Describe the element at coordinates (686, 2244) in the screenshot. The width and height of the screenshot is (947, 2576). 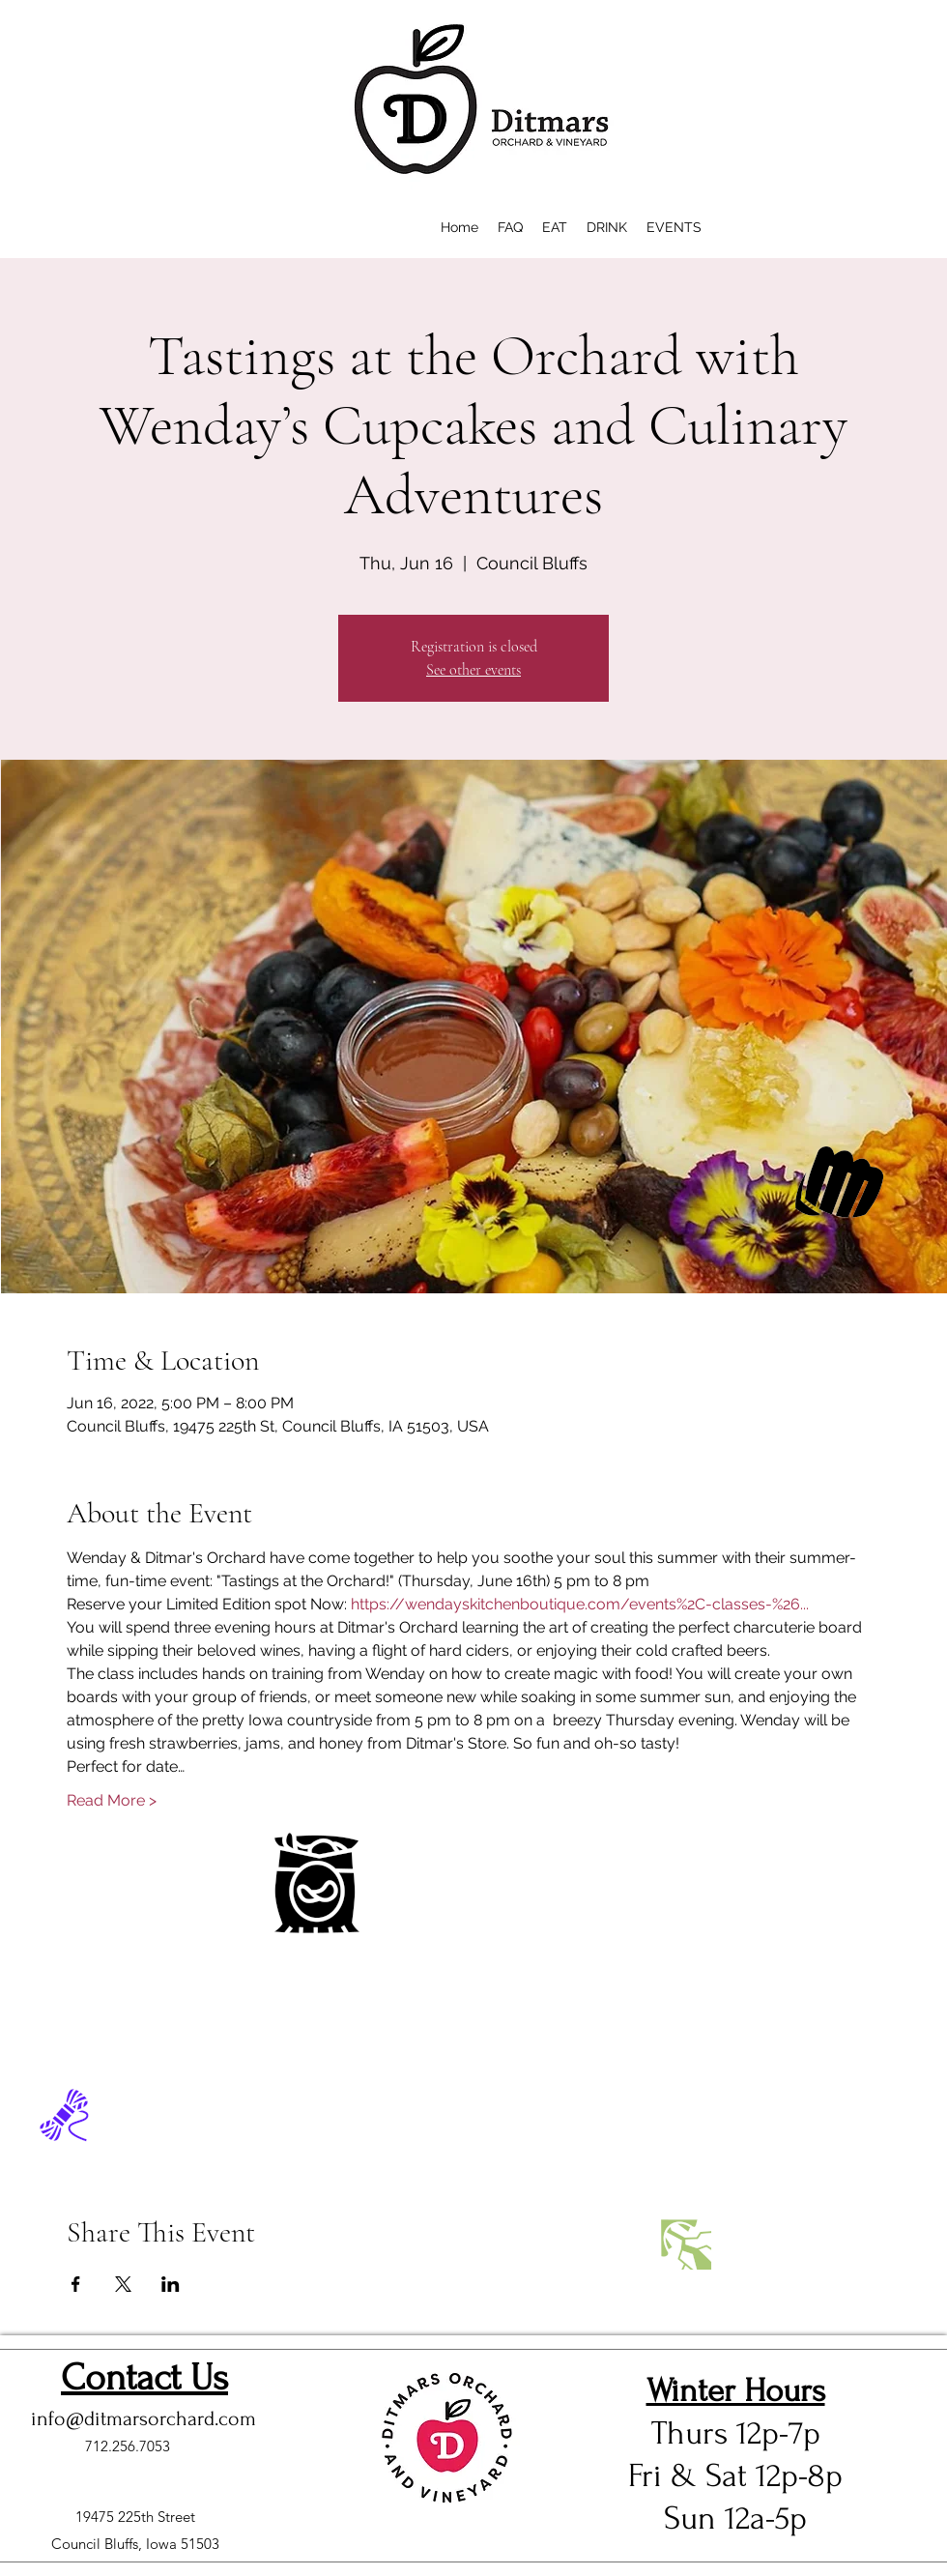
I see `activate a power-up or special ability` at that location.